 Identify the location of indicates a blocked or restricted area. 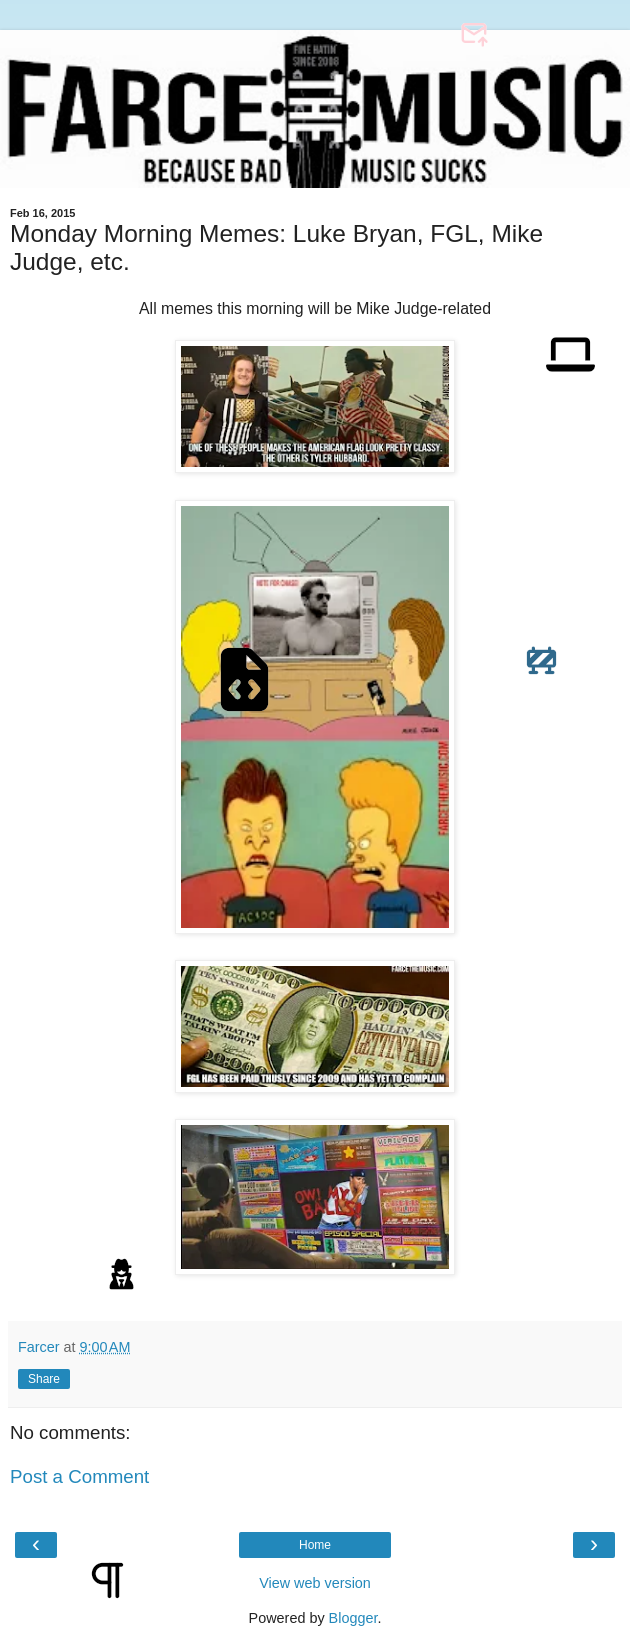
(541, 659).